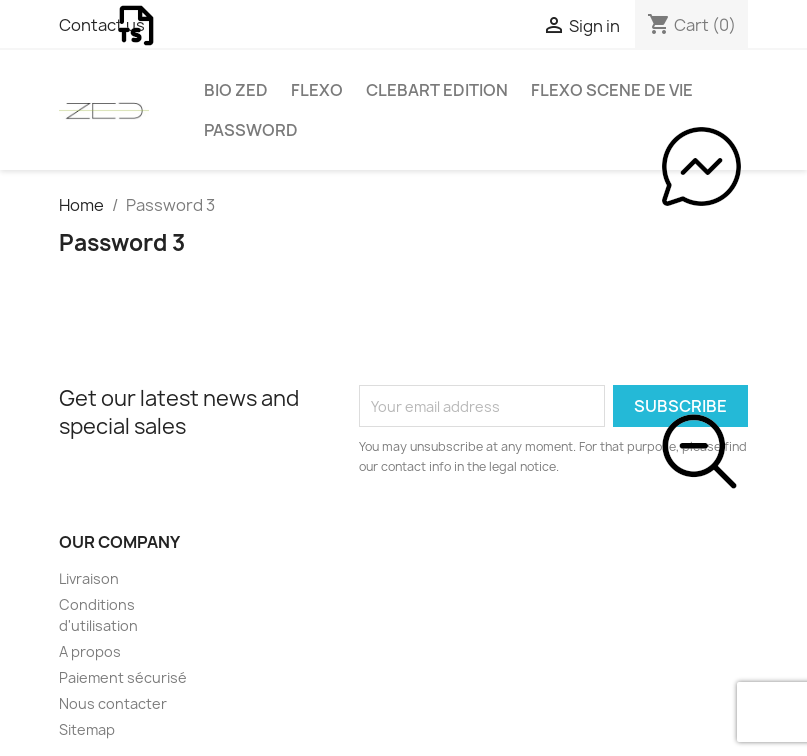  I want to click on a TypeScript file, so click(136, 25).